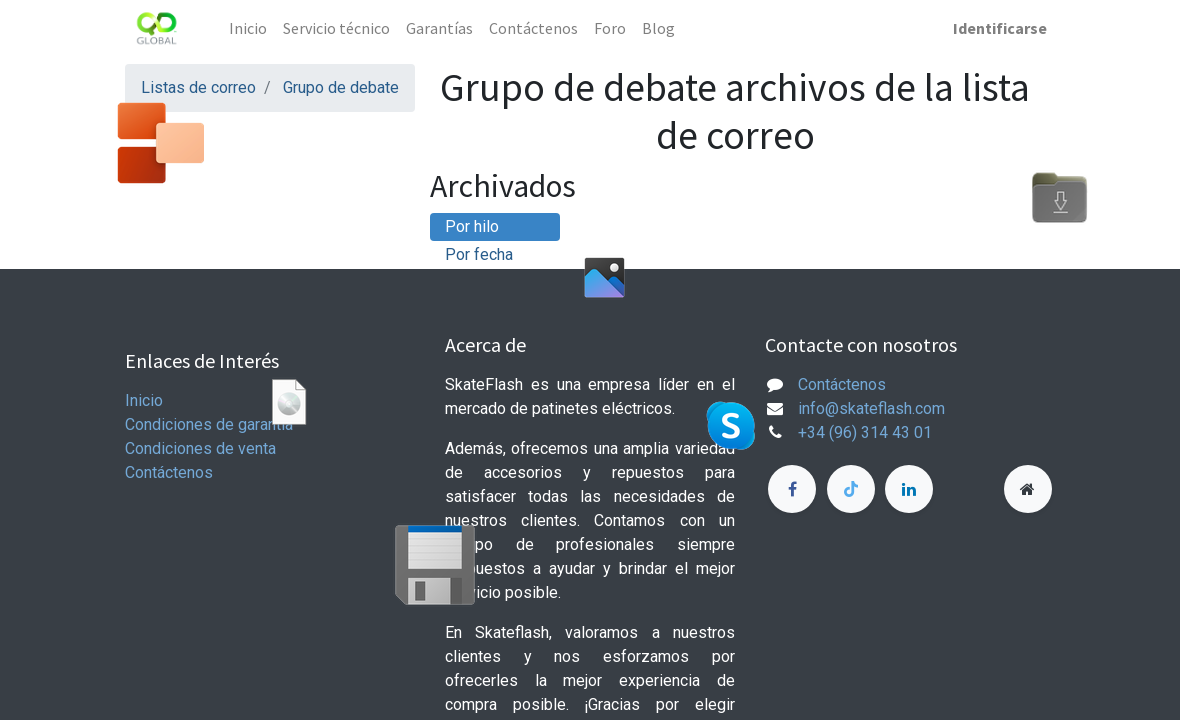 Image resolution: width=1180 pixels, height=720 pixels. I want to click on open a disc image file, so click(289, 402).